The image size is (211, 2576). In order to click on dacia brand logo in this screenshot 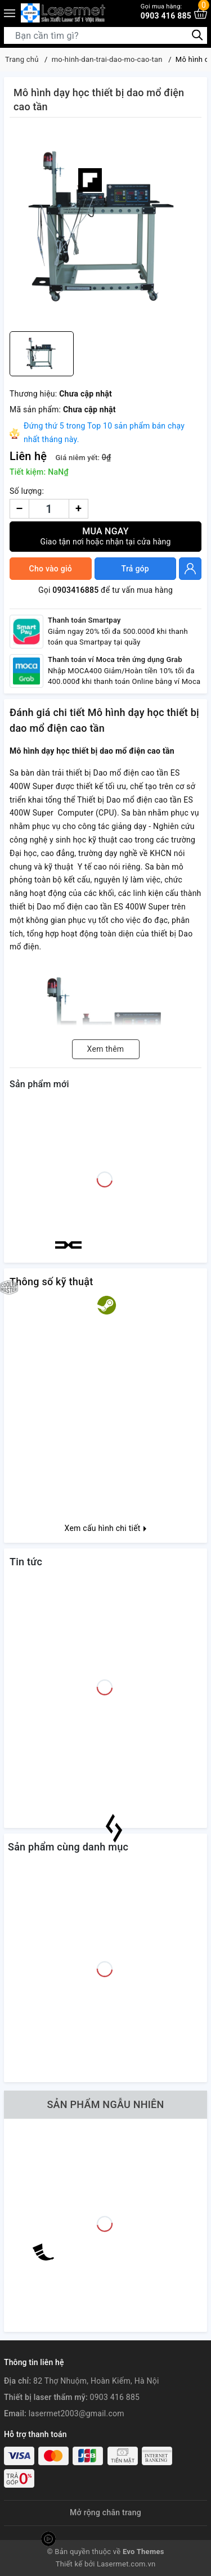, I will do `click(68, 1245)`.